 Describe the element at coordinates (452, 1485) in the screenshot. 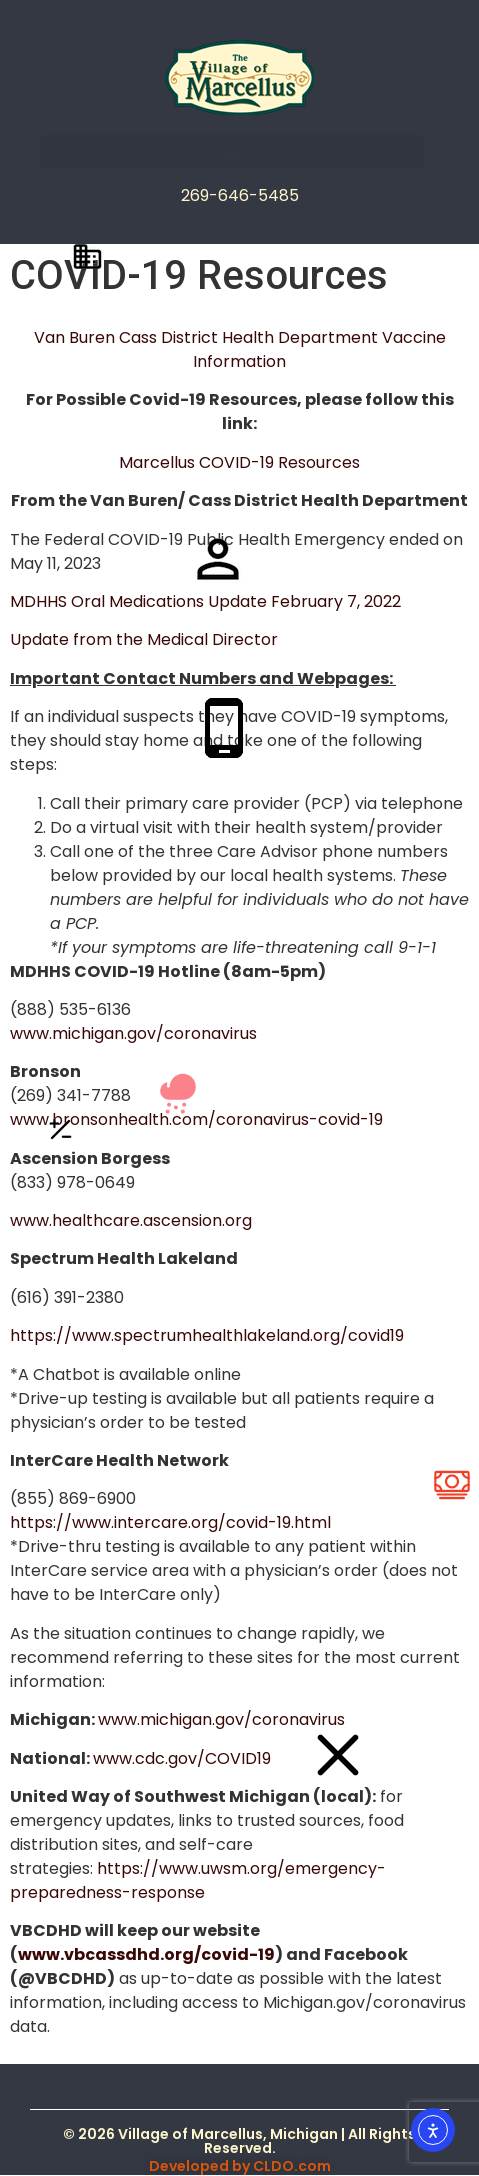

I see `view your cash balance` at that location.